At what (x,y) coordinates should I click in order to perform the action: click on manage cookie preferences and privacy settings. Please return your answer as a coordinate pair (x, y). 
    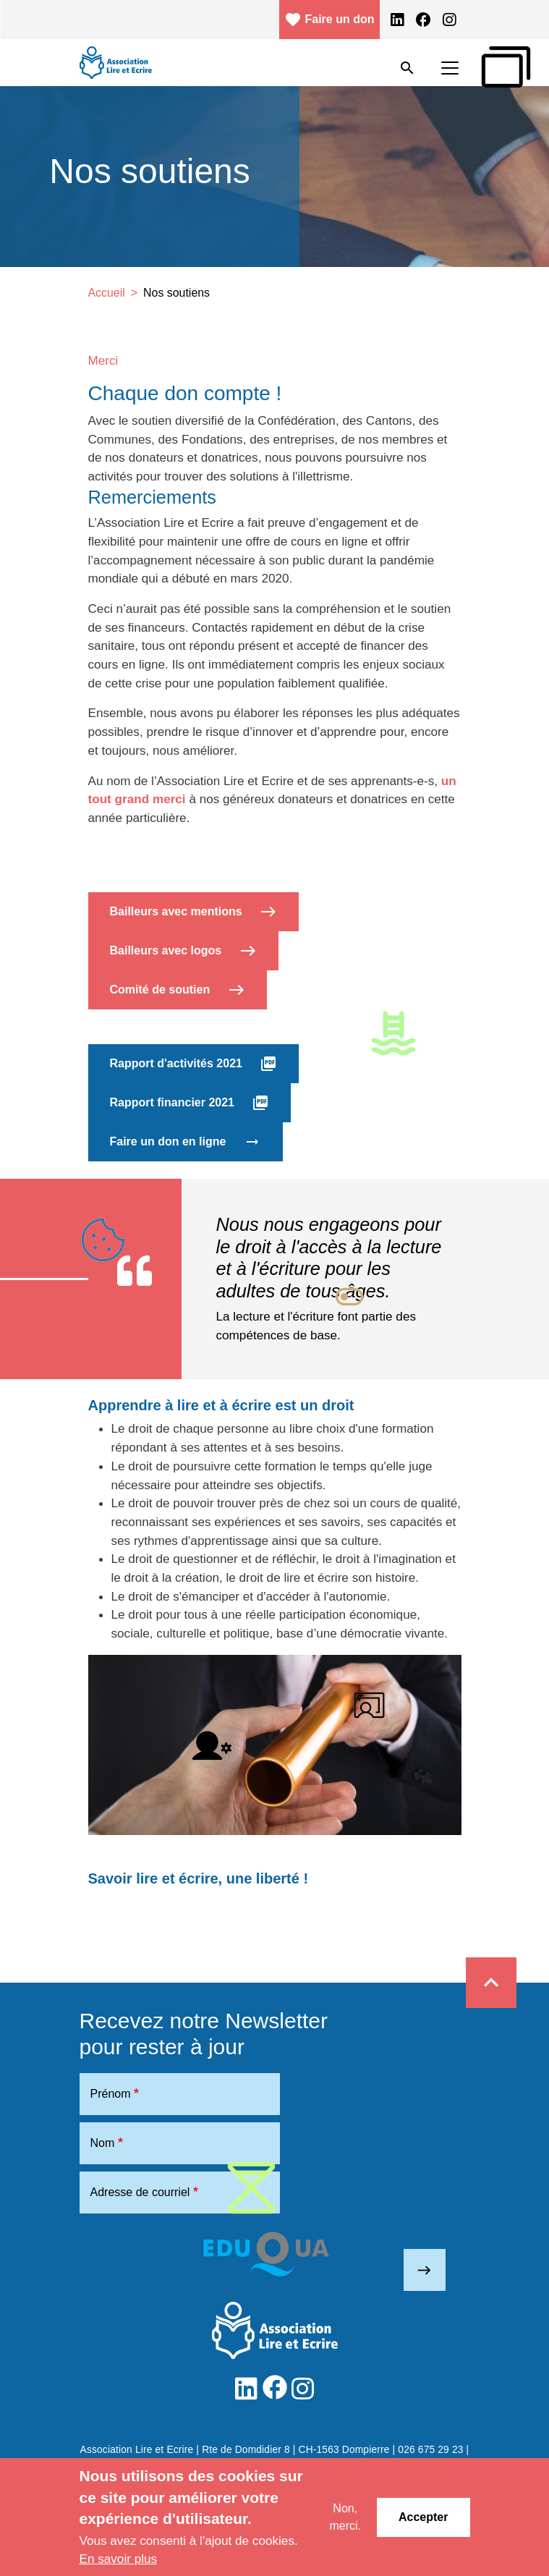
    Looking at the image, I should click on (103, 1240).